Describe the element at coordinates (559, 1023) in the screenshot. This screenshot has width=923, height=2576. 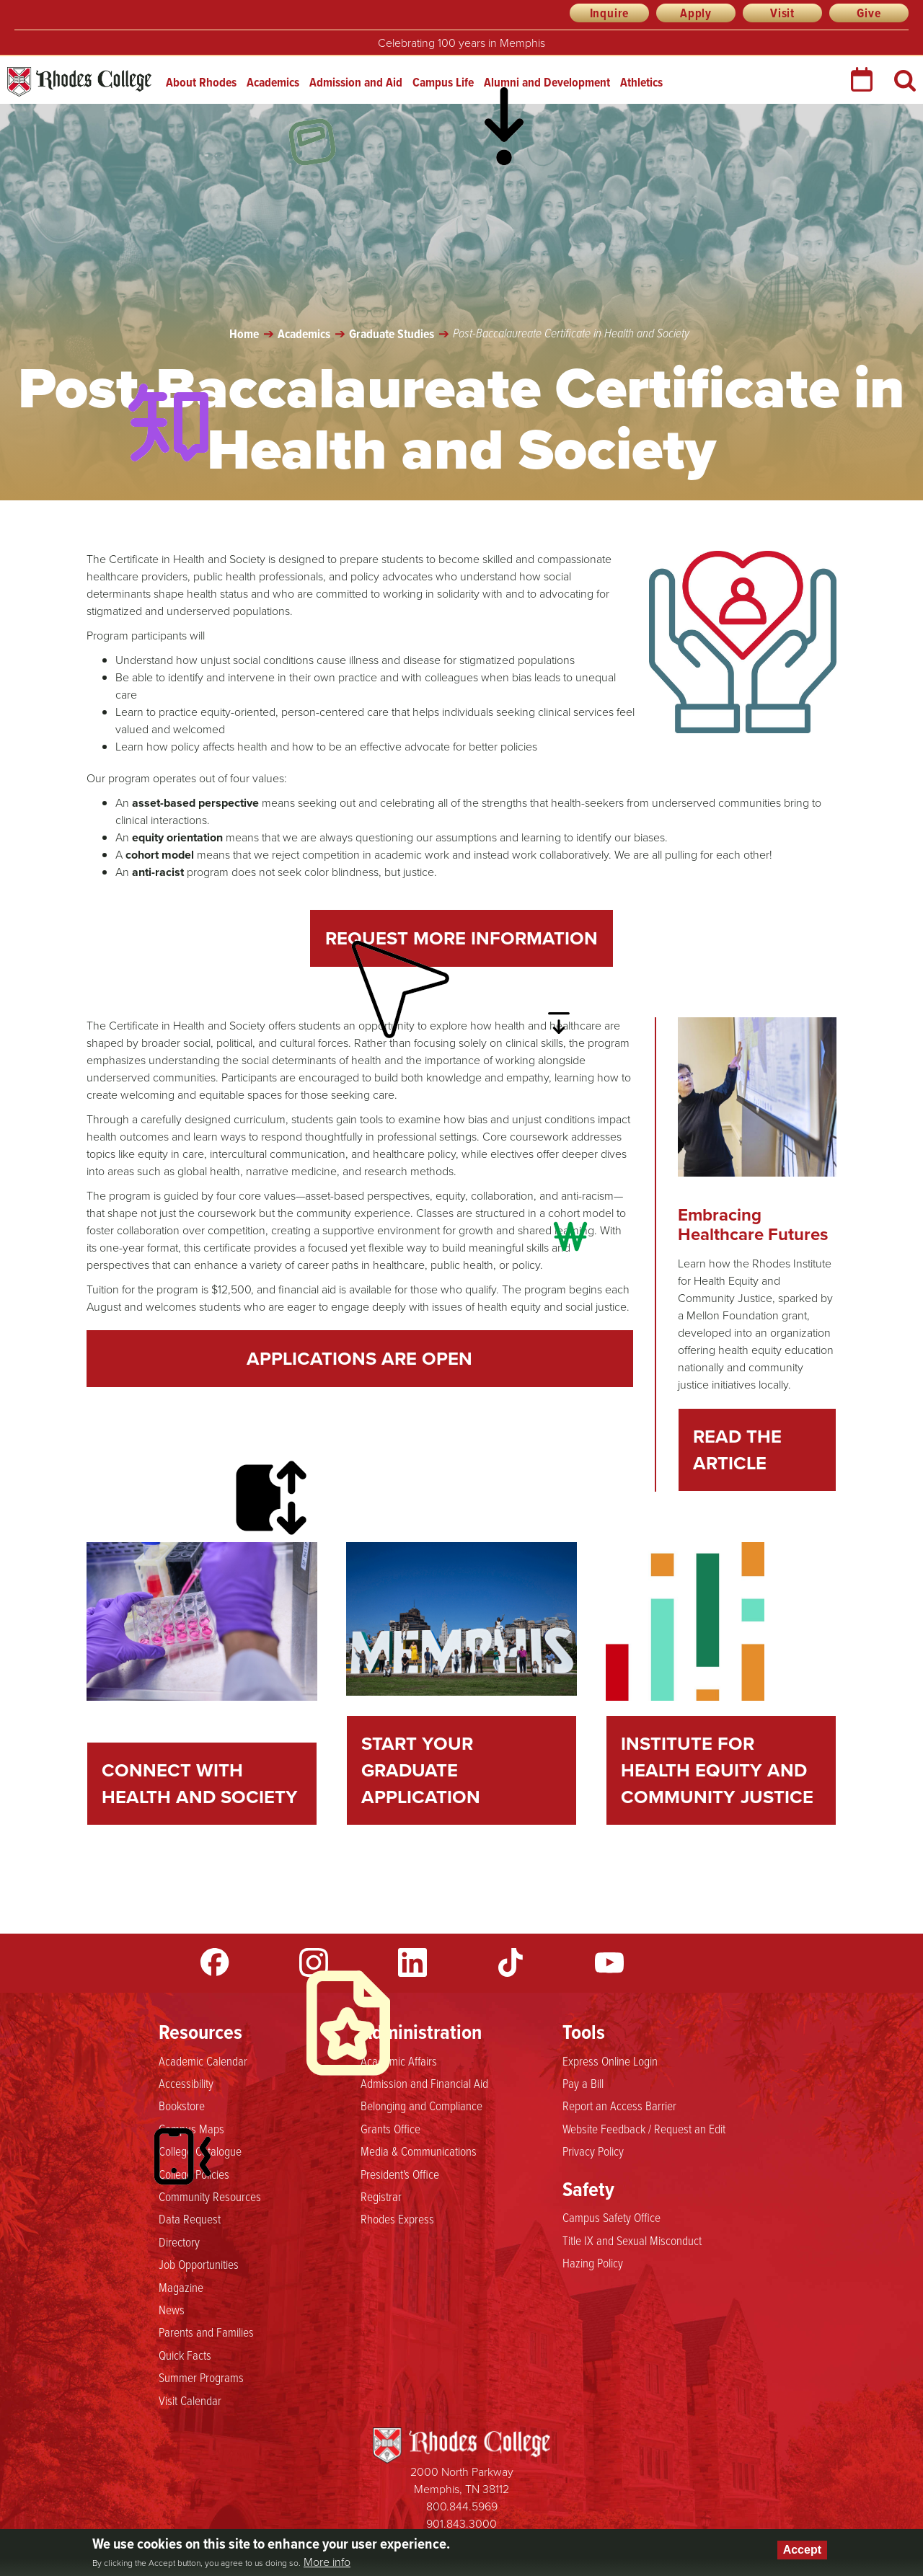
I see `download file or content` at that location.